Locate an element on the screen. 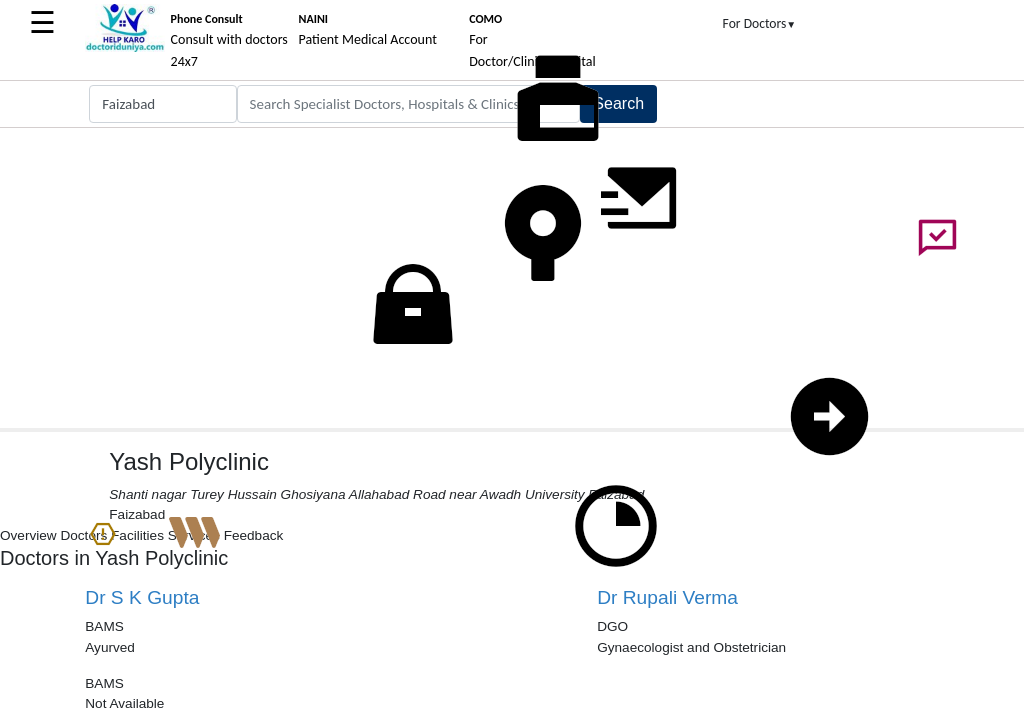 This screenshot has width=1024, height=720. thirdweb platform logo is located at coordinates (194, 532).